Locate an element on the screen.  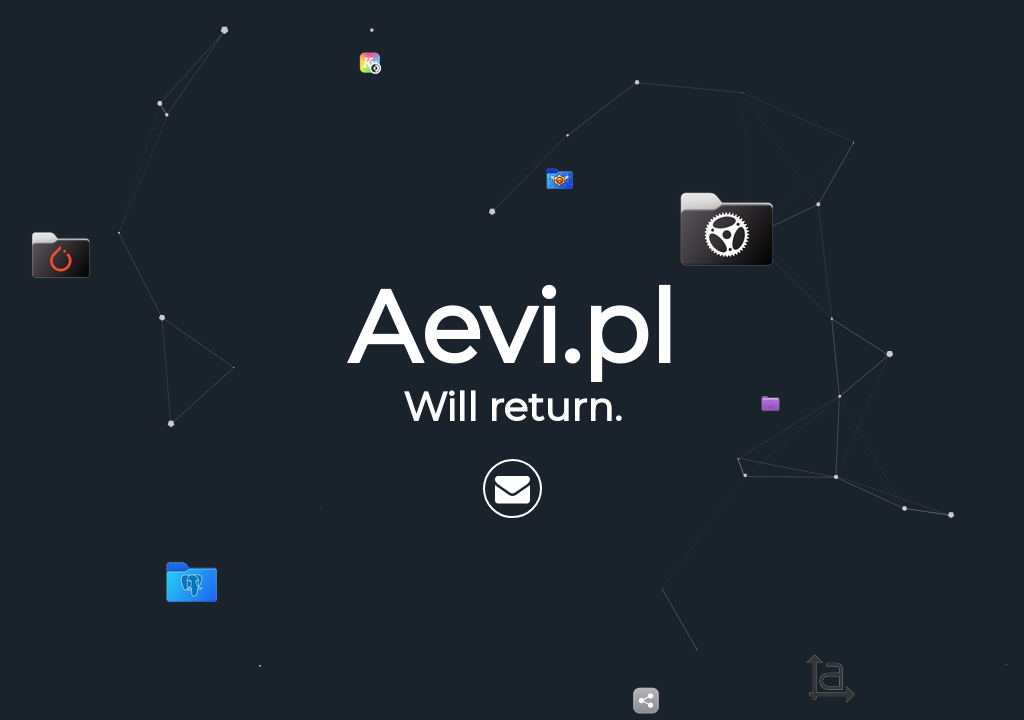
open brawl stars game files folder is located at coordinates (559, 179).